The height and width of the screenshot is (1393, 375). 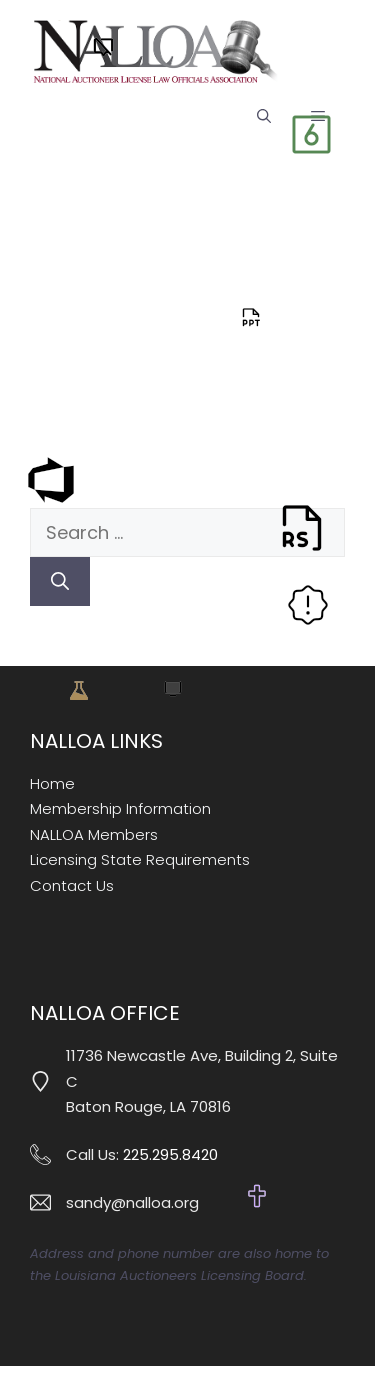 I want to click on open a PowerPoint presentation file, so click(x=251, y=318).